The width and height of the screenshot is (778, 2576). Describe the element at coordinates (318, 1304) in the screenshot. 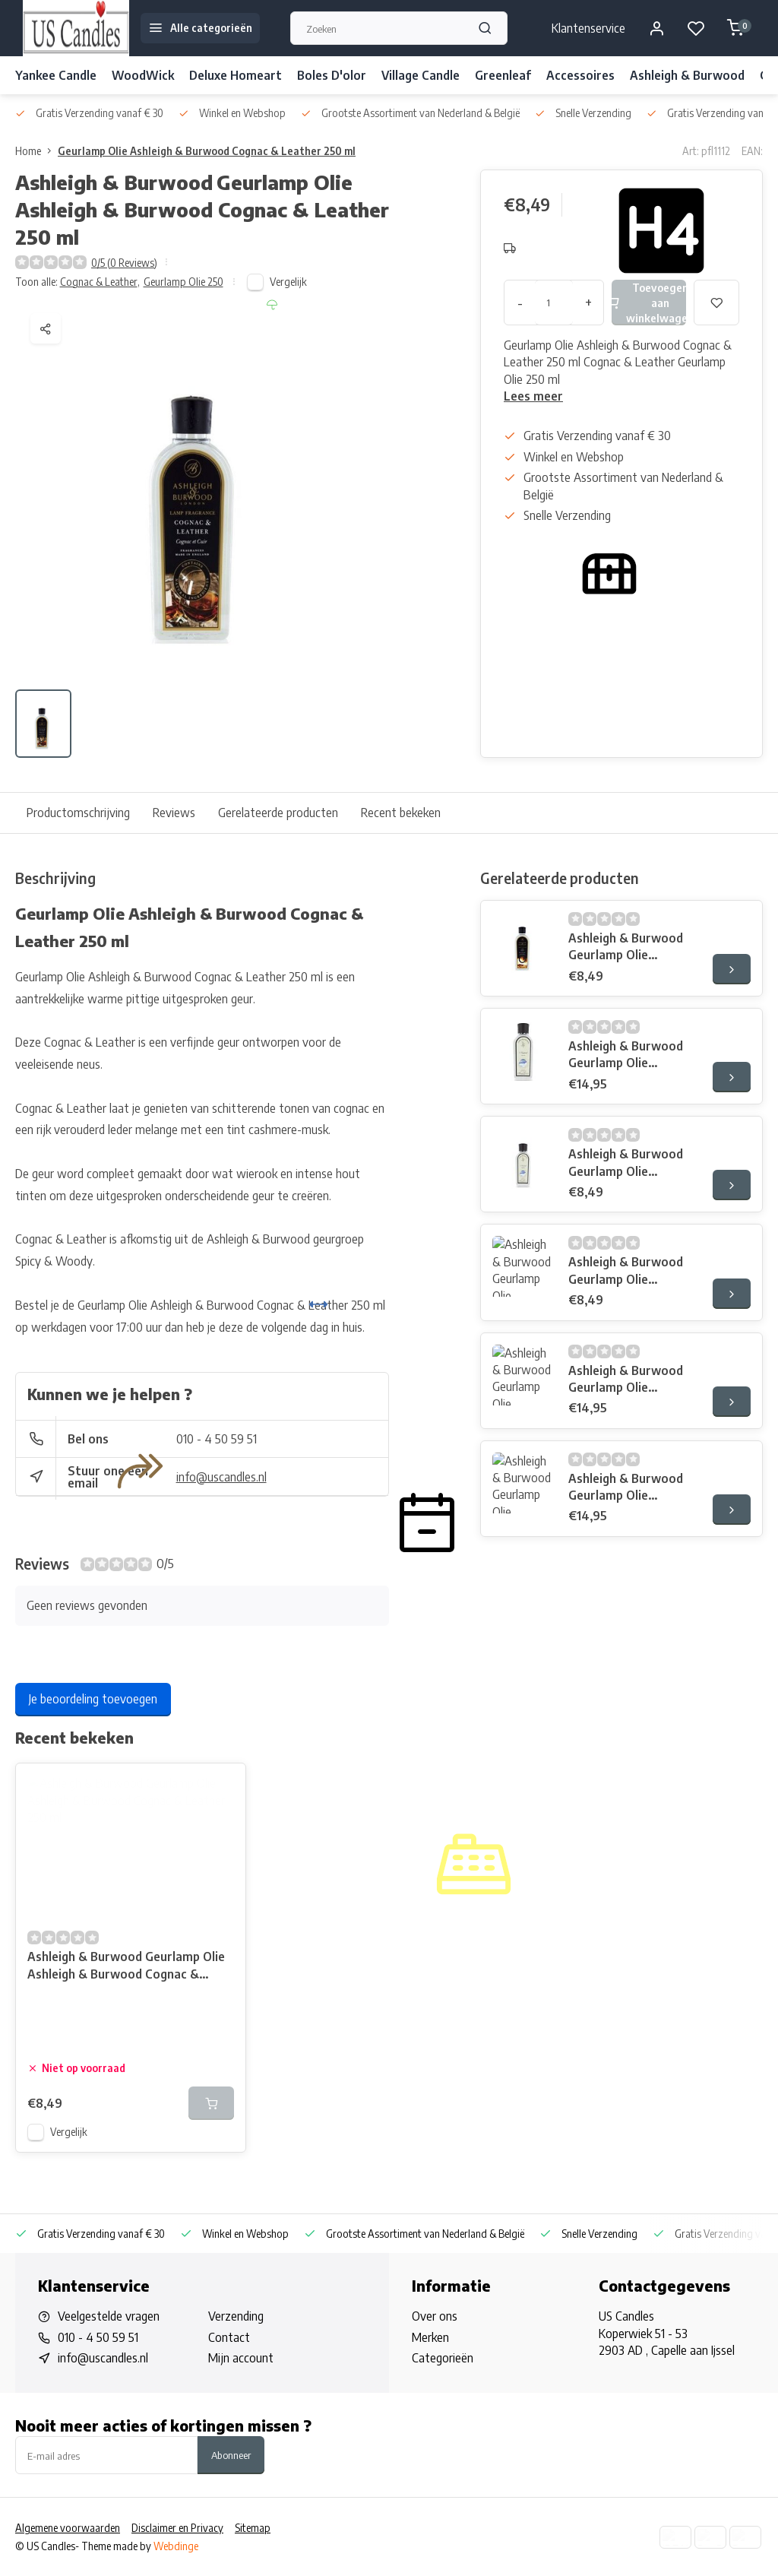

I see `resize element horizontally` at that location.